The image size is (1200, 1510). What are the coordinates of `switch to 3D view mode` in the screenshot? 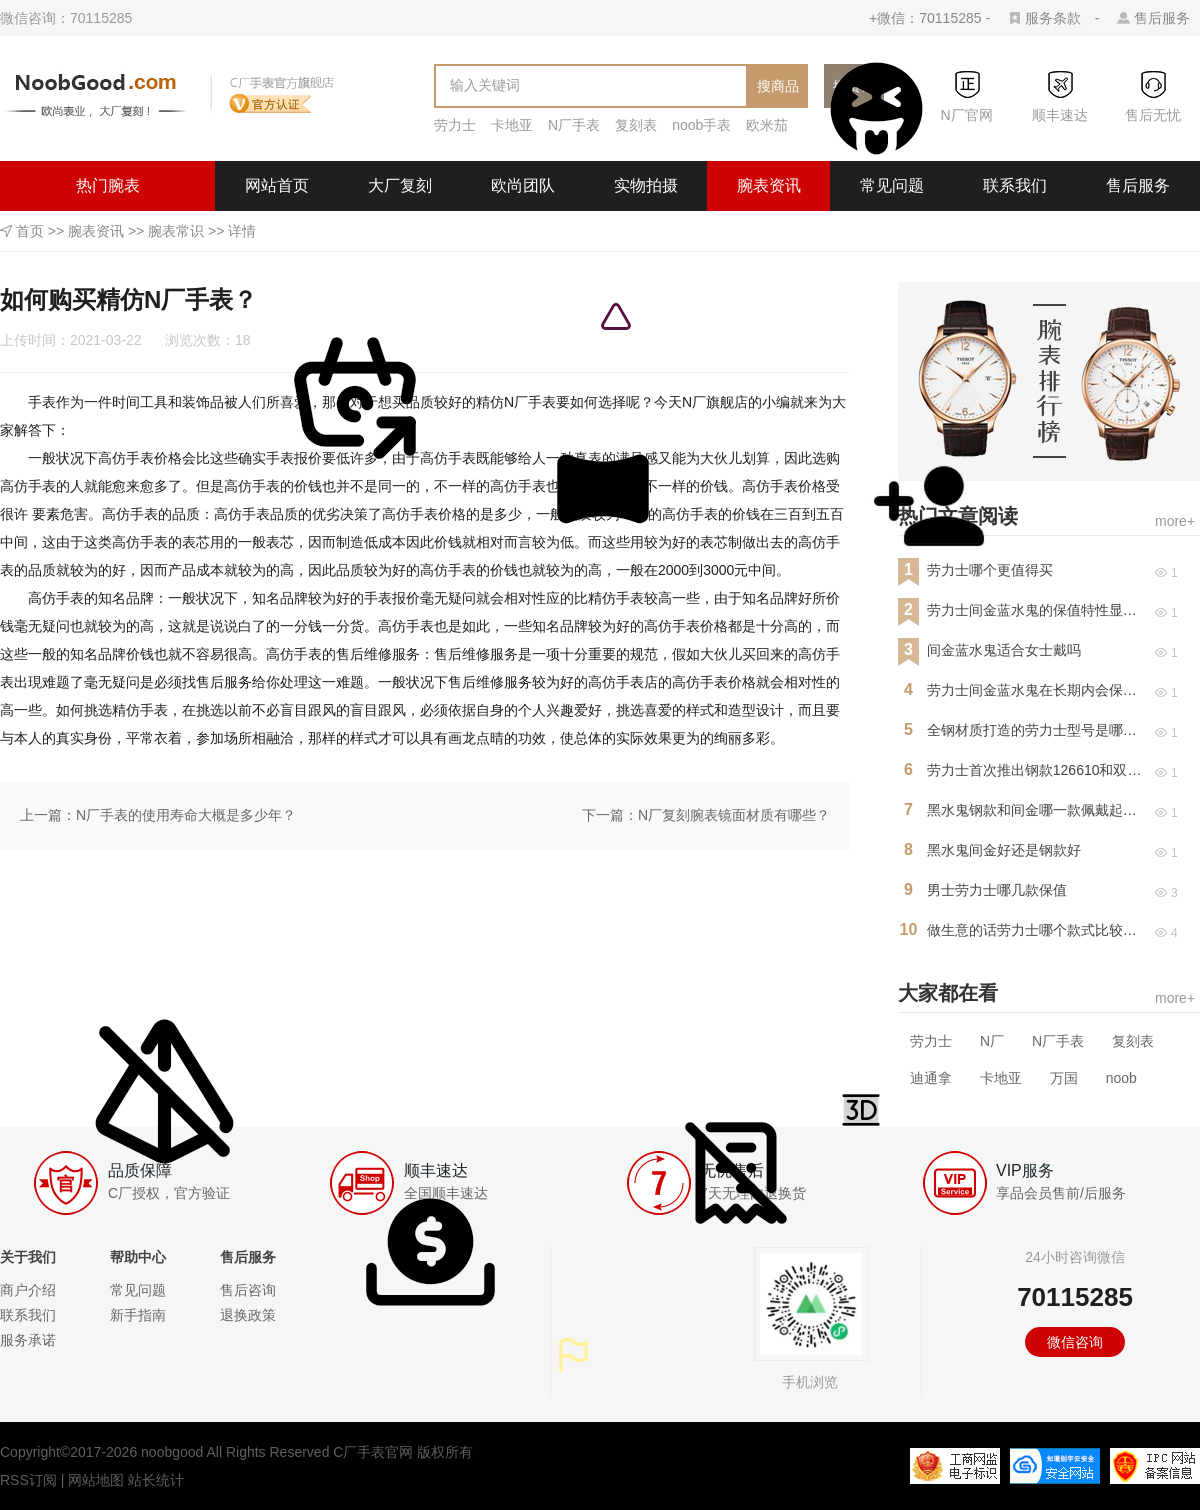 It's located at (861, 1110).